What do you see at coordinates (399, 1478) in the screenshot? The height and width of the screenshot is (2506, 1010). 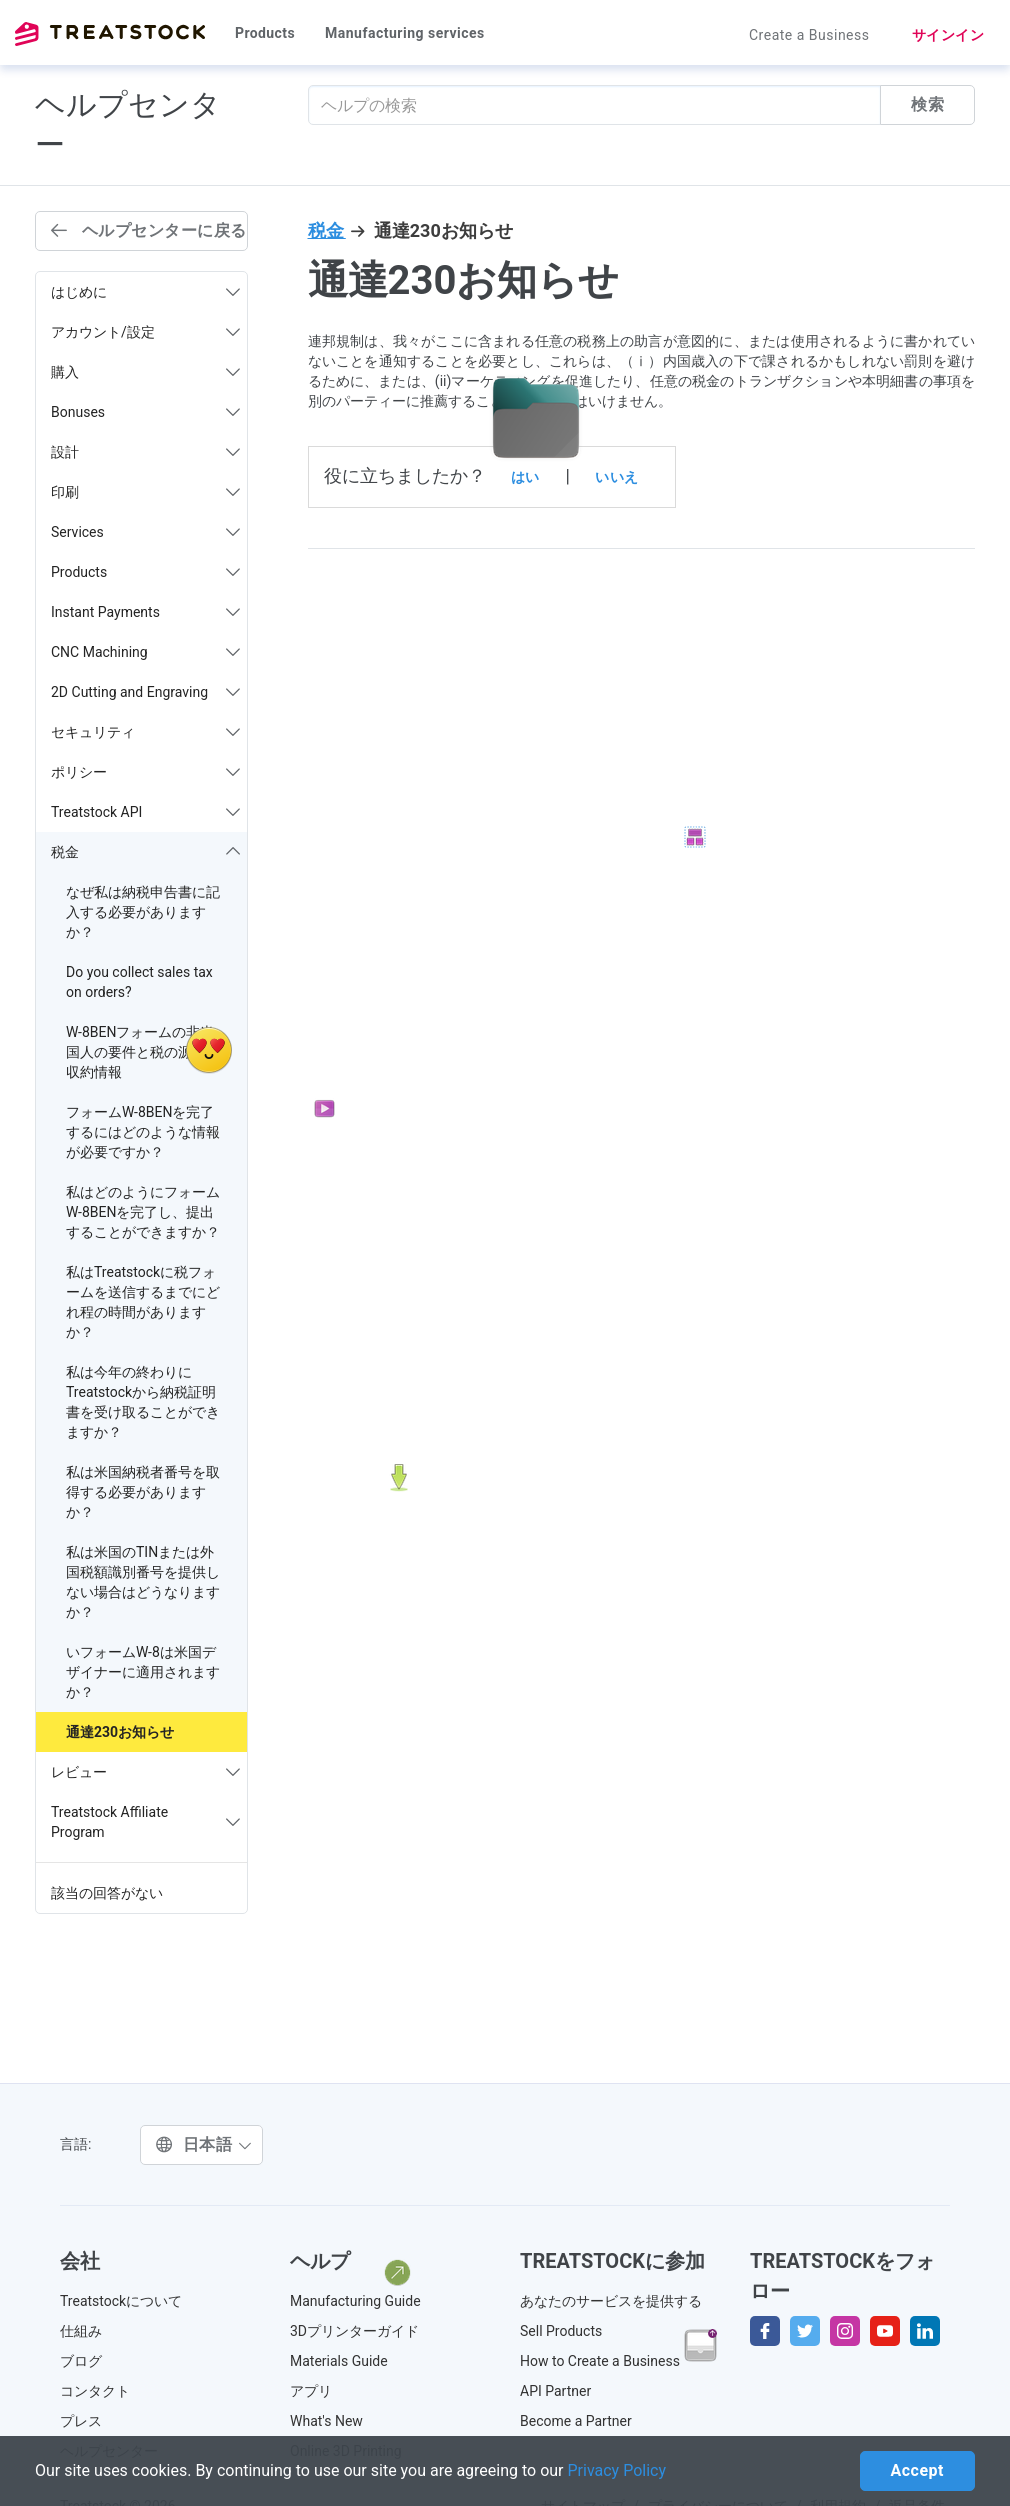 I see `save the current file or document` at bounding box center [399, 1478].